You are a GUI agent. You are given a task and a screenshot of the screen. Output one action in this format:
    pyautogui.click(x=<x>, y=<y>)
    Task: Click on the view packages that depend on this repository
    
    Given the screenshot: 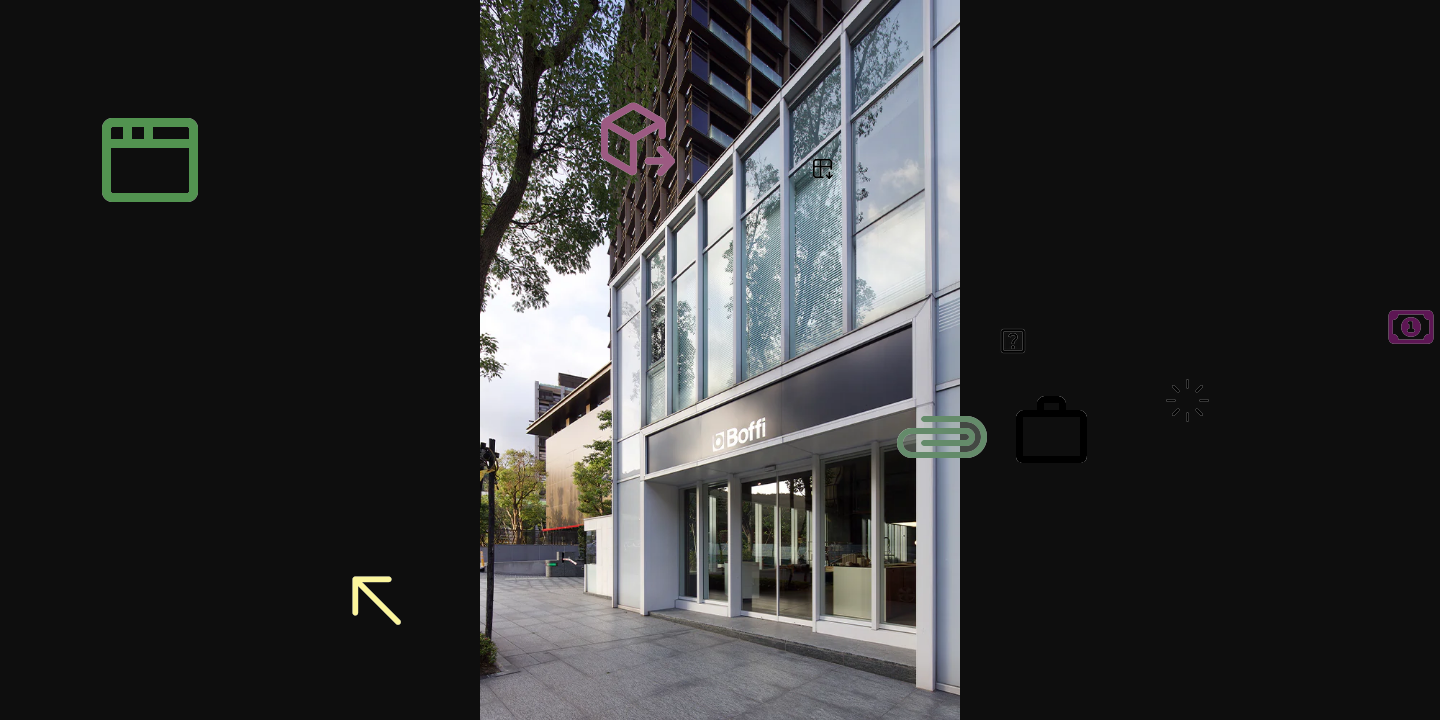 What is the action you would take?
    pyautogui.click(x=638, y=139)
    